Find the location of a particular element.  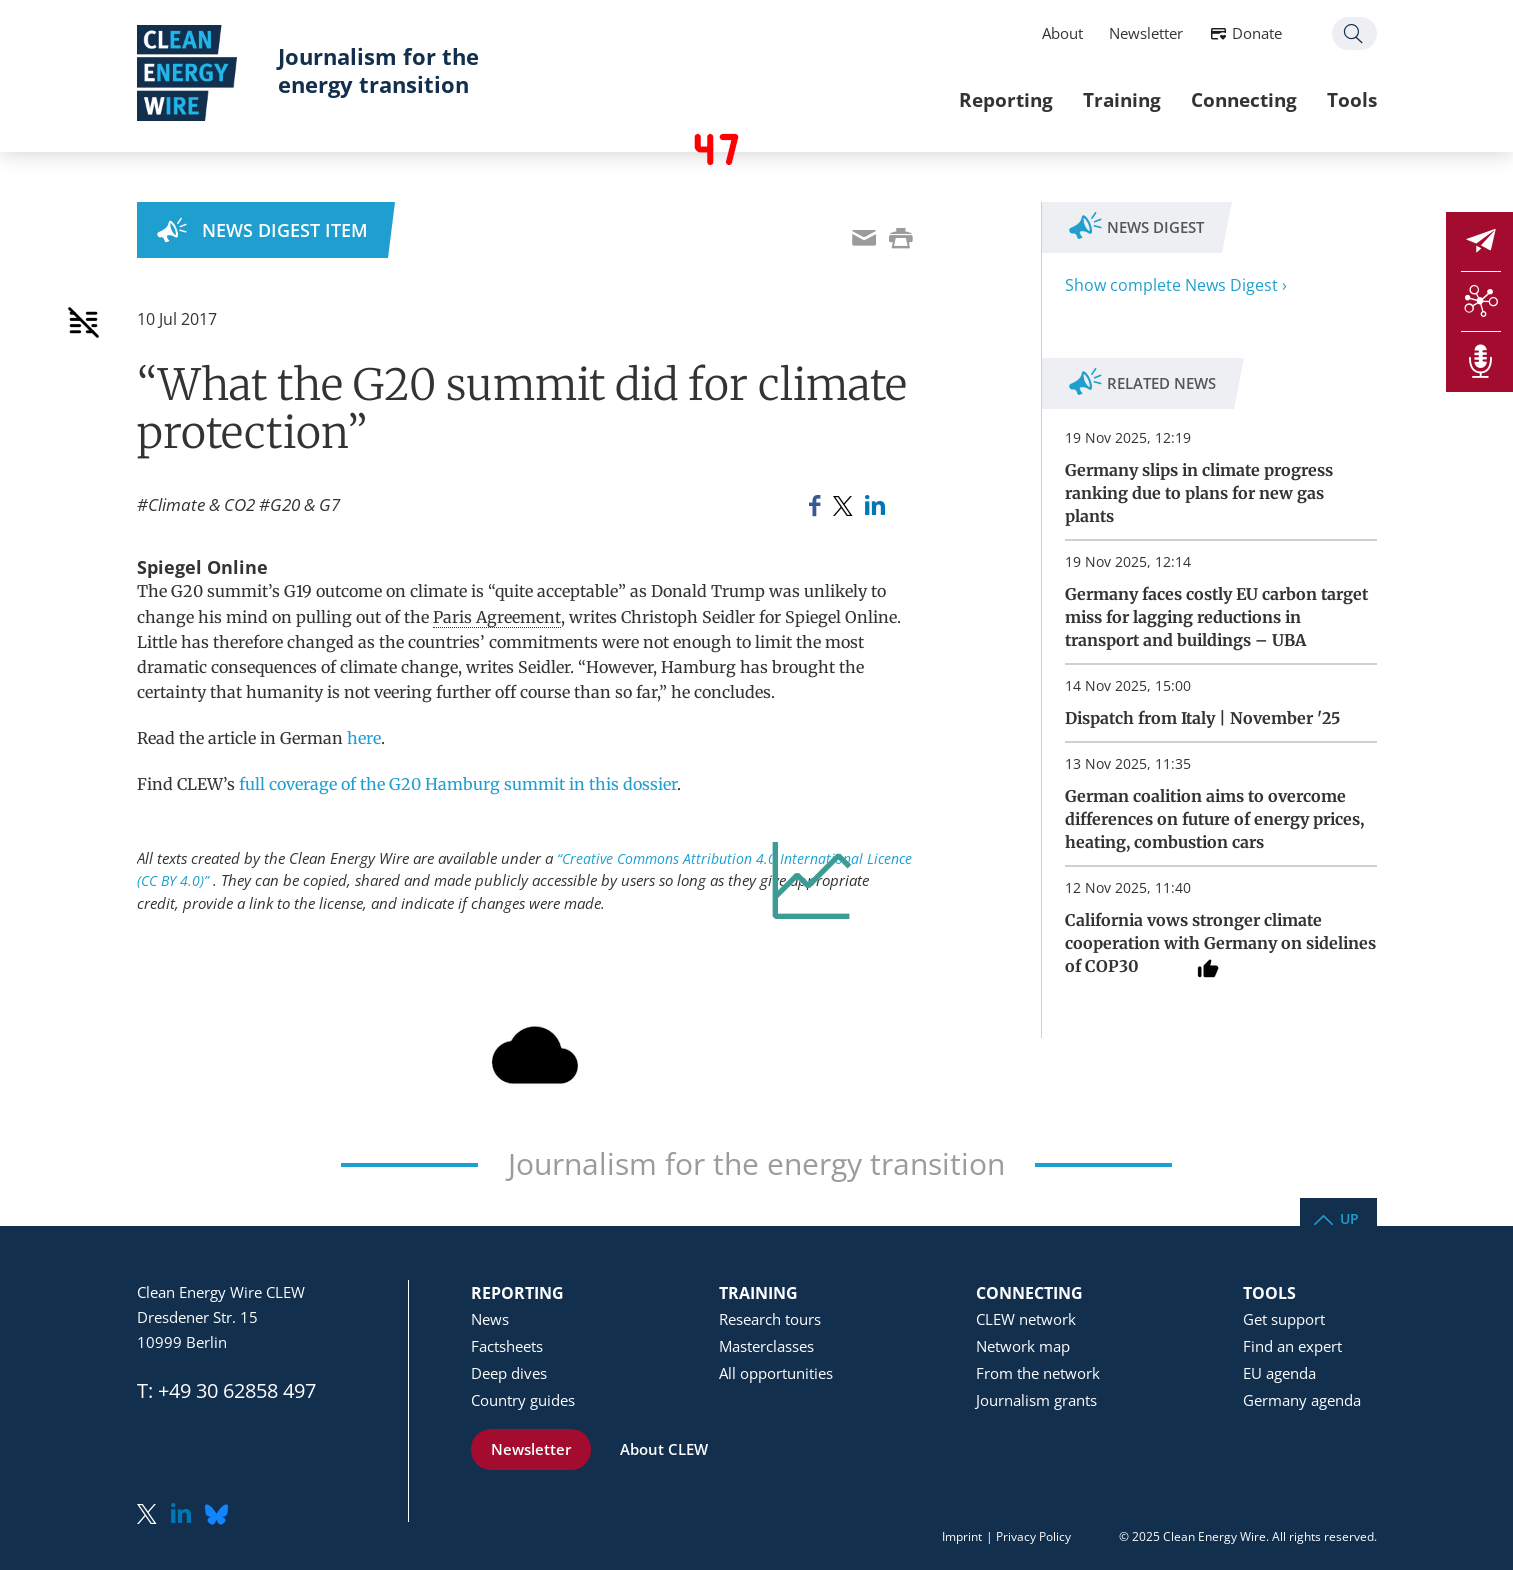

like or upvote content is located at coordinates (1208, 969).